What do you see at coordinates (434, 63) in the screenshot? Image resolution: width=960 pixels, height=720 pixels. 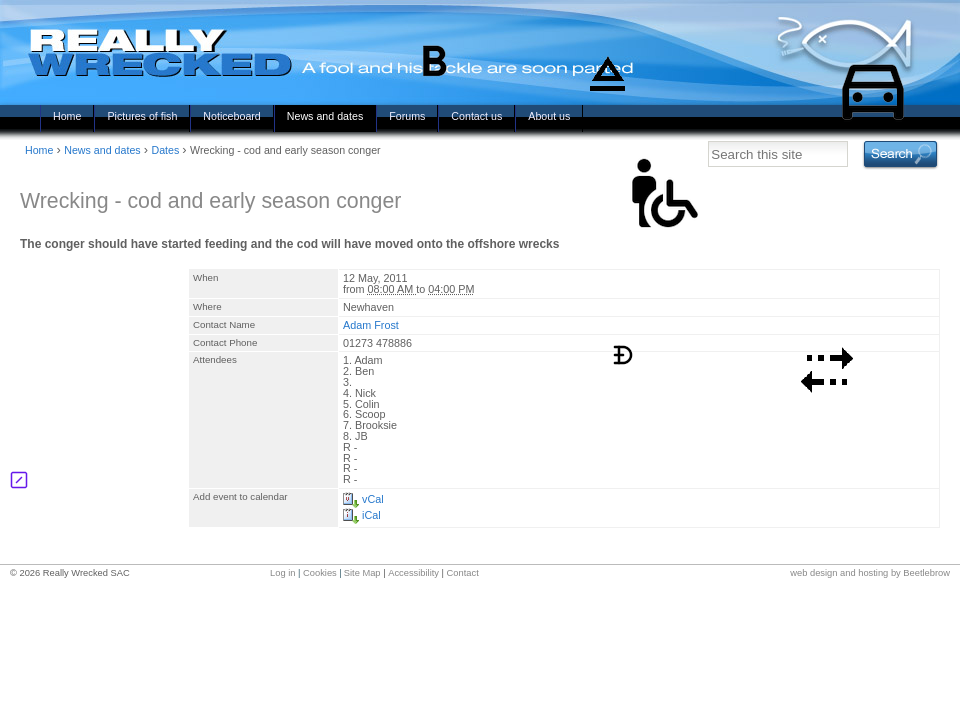 I see `apply bold formatting to selected text` at bounding box center [434, 63].